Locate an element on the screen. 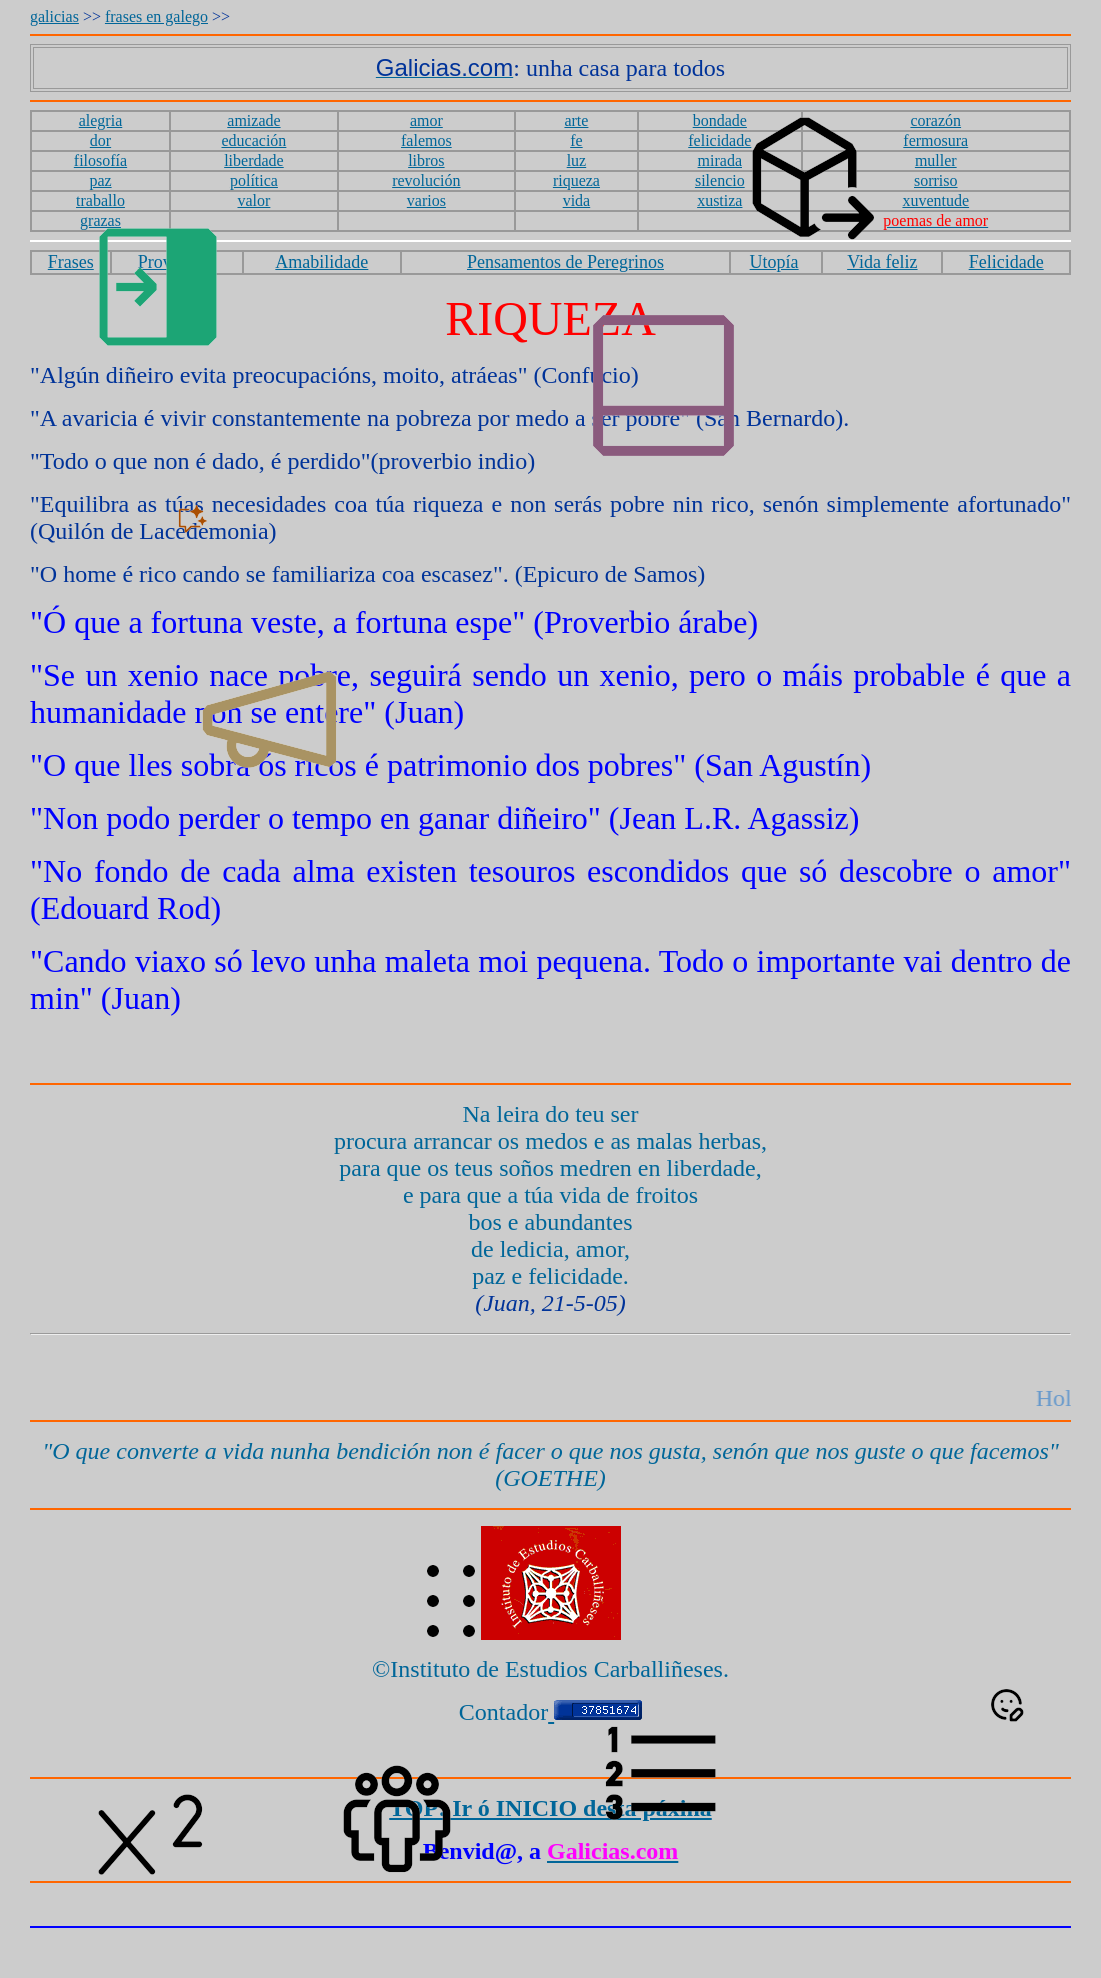  view organization members is located at coordinates (397, 1819).